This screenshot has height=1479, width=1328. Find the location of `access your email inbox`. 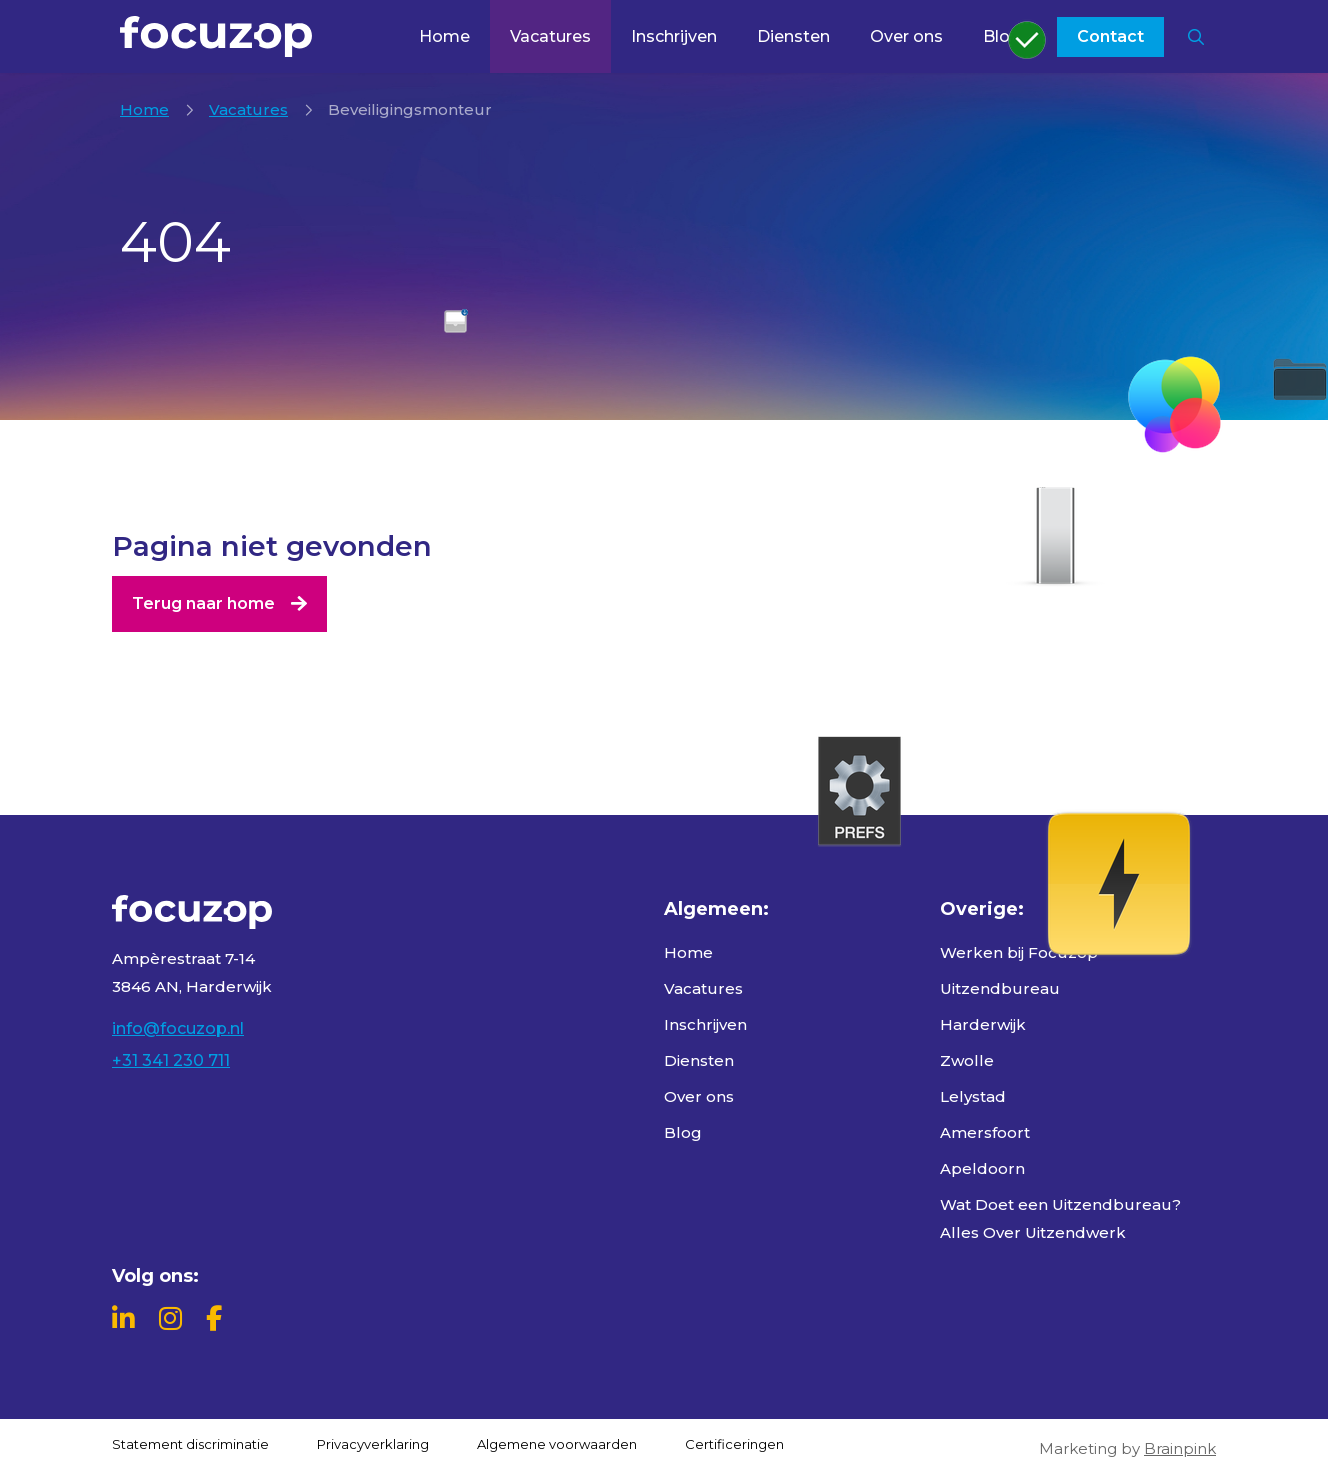

access your email inbox is located at coordinates (455, 321).